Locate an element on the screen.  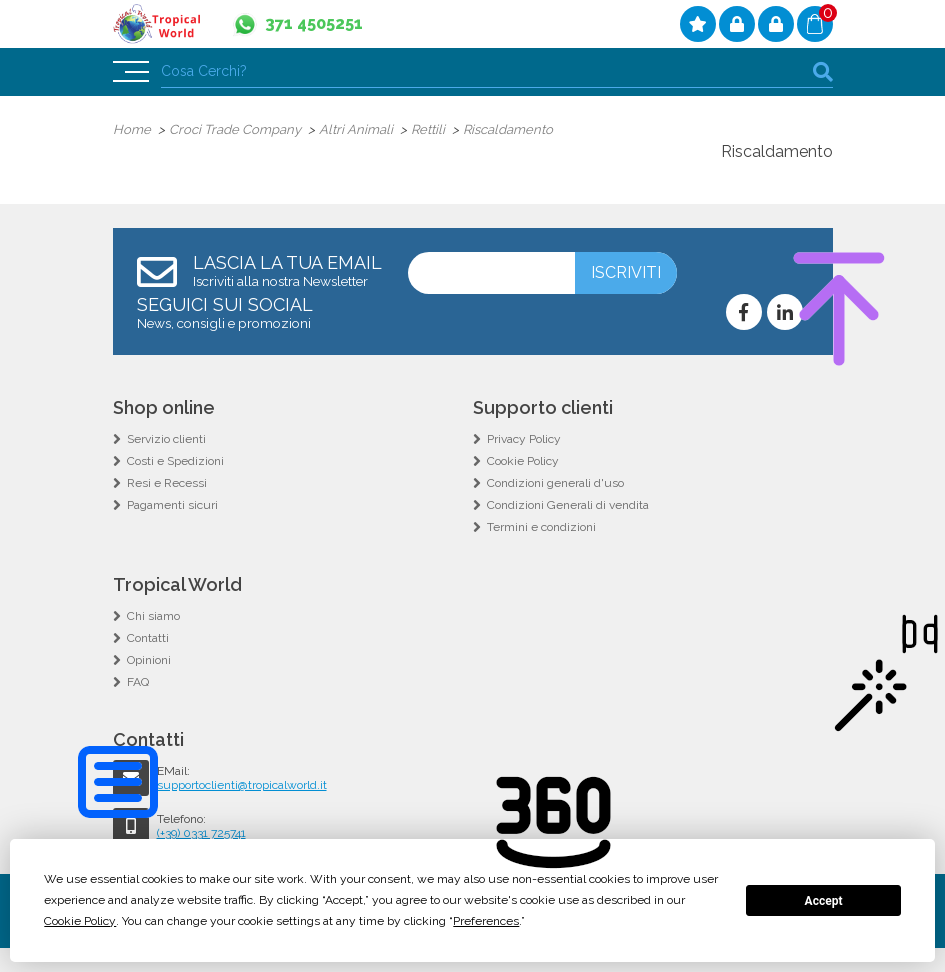
upload file to cloud or server is located at coordinates (839, 309).